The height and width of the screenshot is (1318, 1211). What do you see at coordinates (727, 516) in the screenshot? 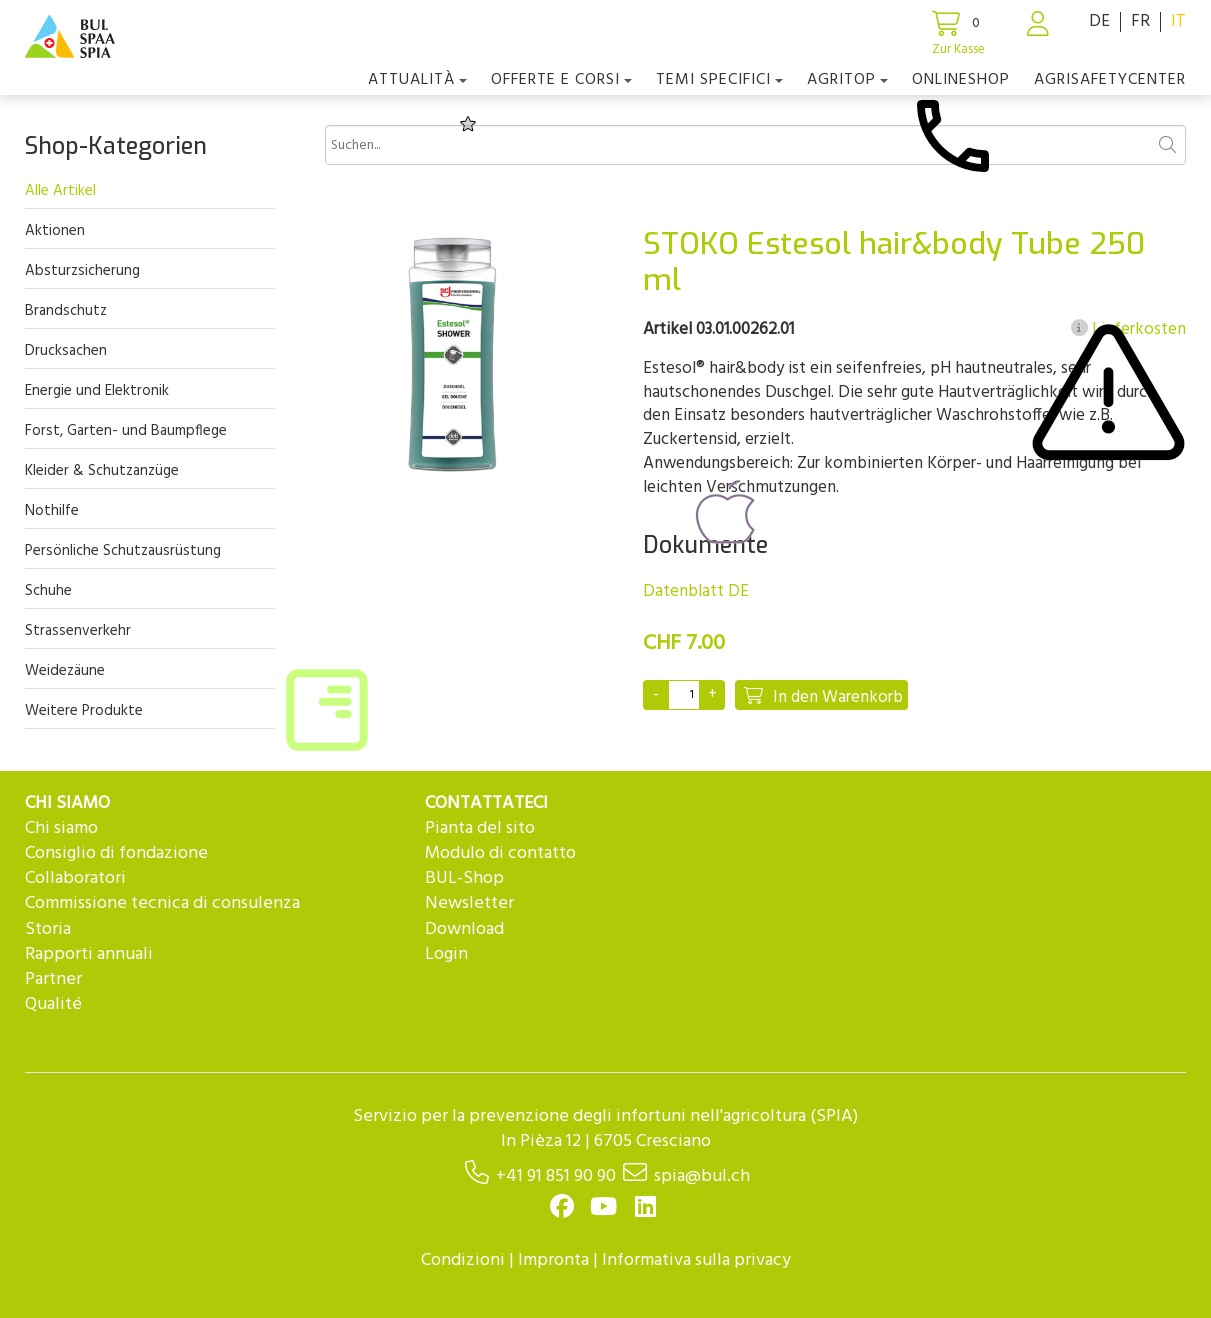
I see `indicates Apple device or iOS compatibility` at bounding box center [727, 516].